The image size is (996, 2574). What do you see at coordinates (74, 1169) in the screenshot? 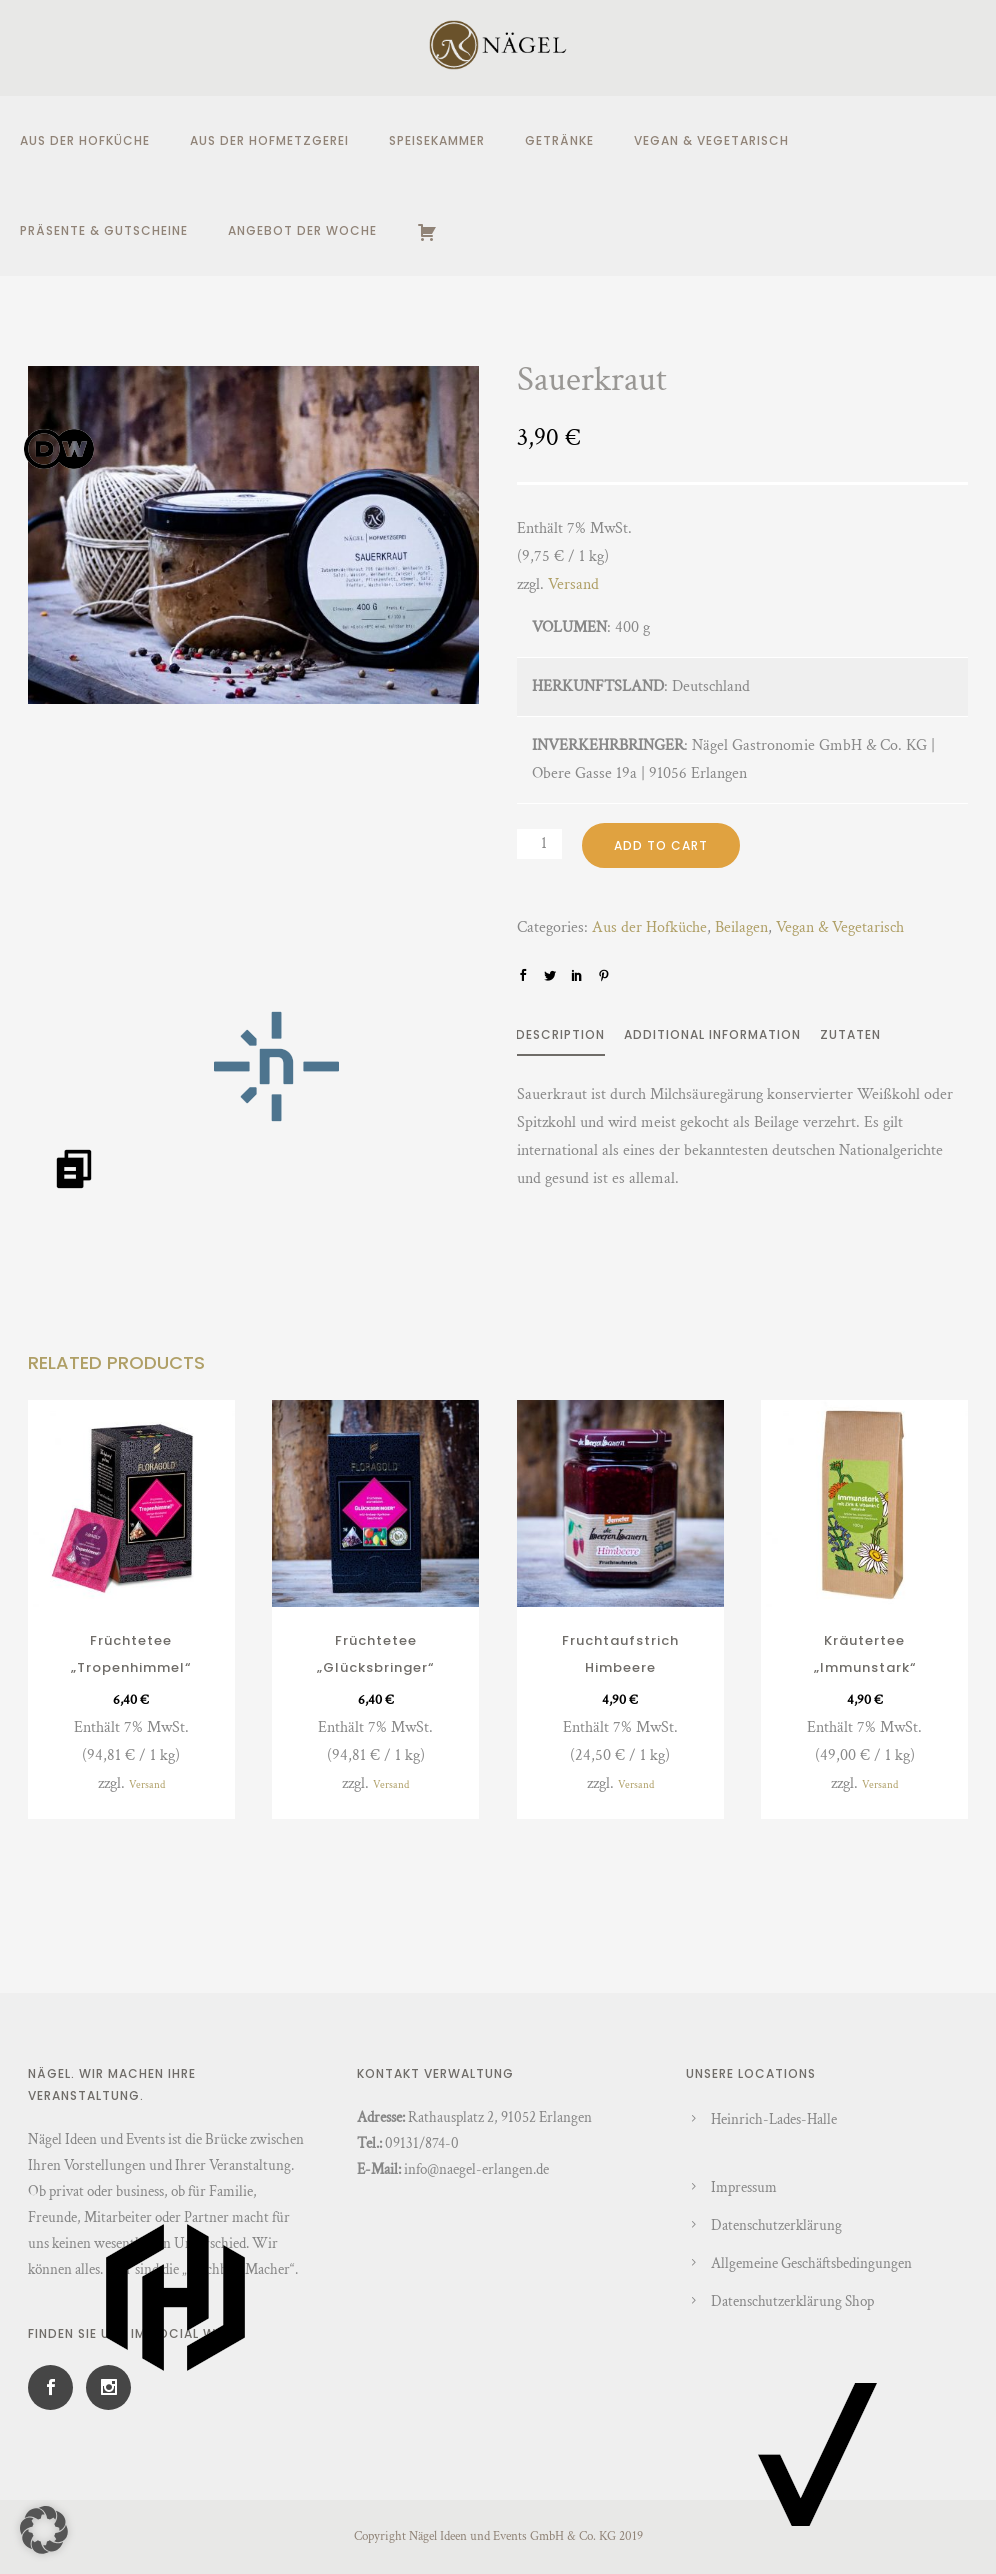
I see `copy file to clipboard` at bounding box center [74, 1169].